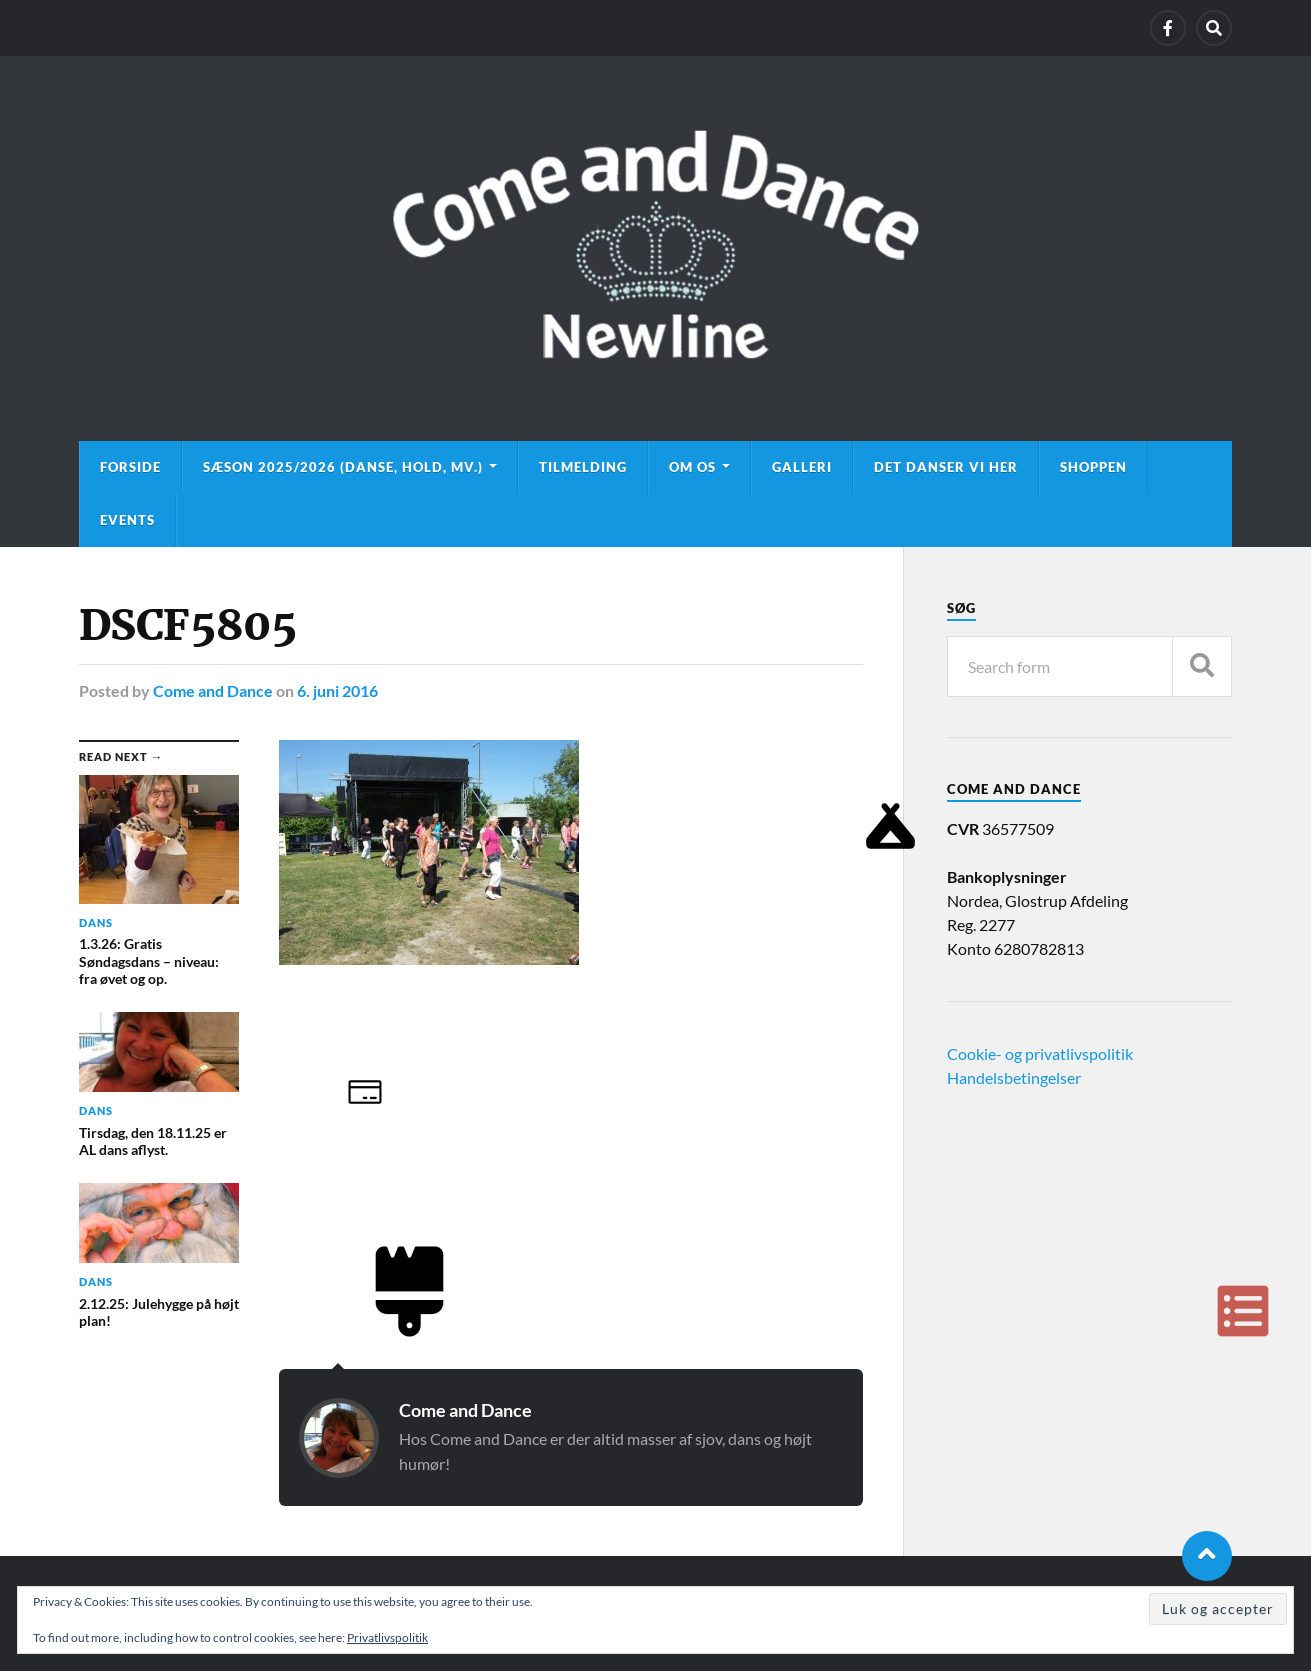 The height and width of the screenshot is (1671, 1311). I want to click on manage payment methods, so click(365, 1092).